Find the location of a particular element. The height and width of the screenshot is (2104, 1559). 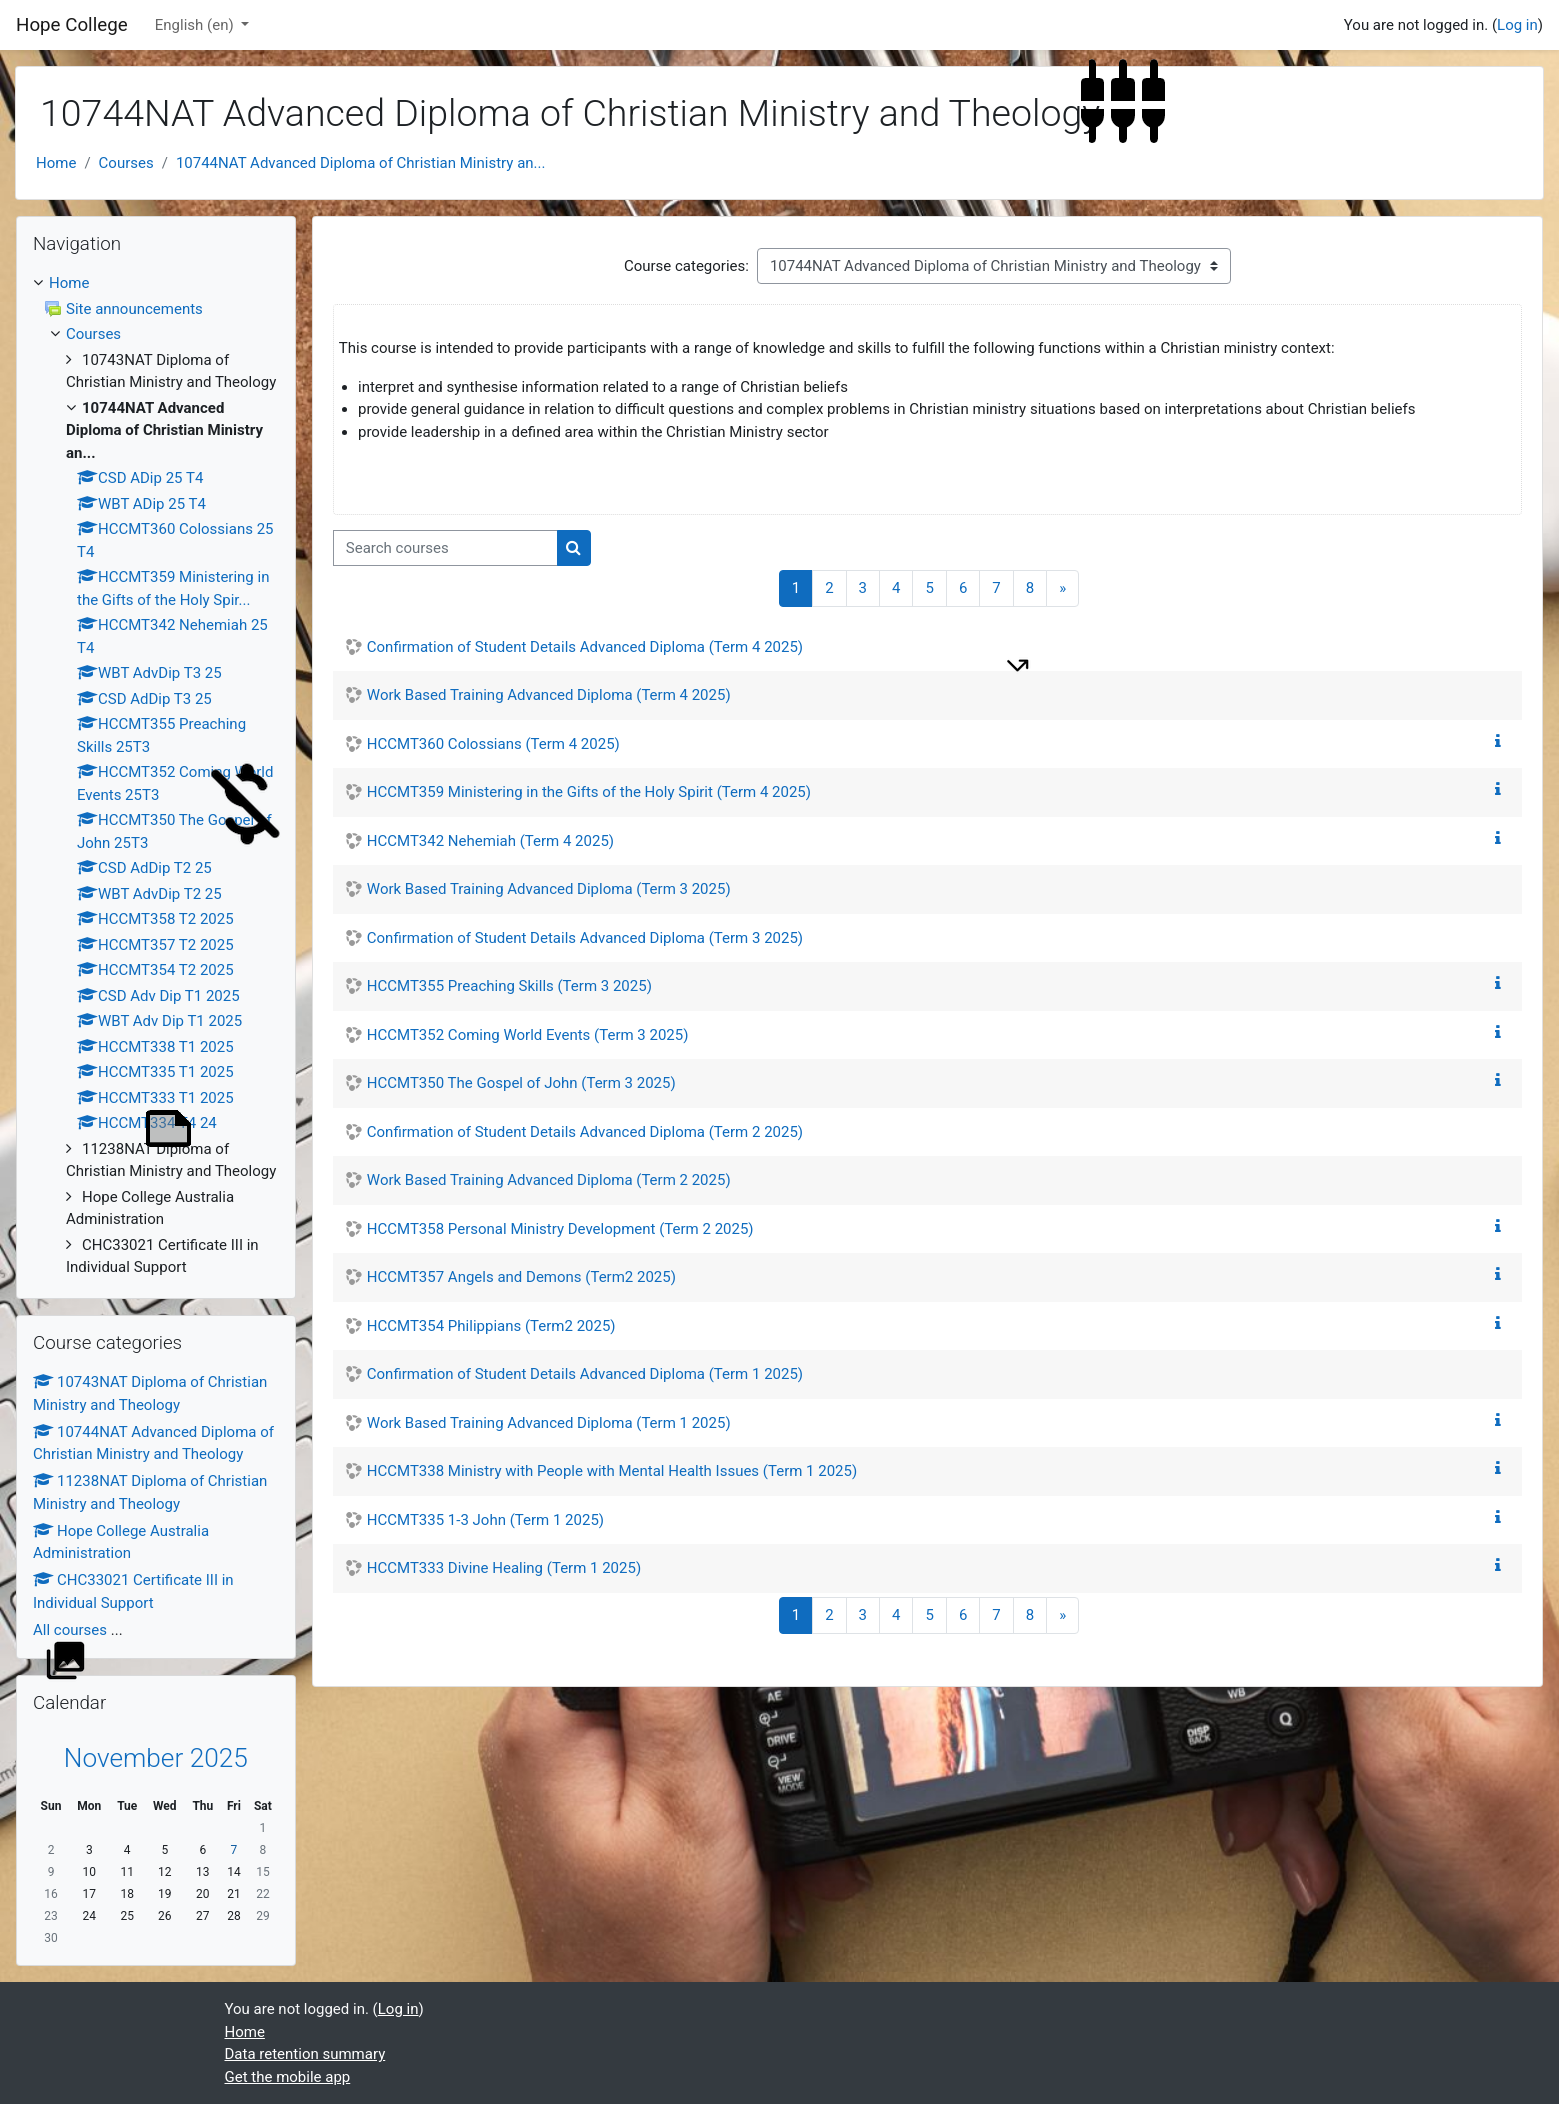

access your photo library is located at coordinates (65, 1660).